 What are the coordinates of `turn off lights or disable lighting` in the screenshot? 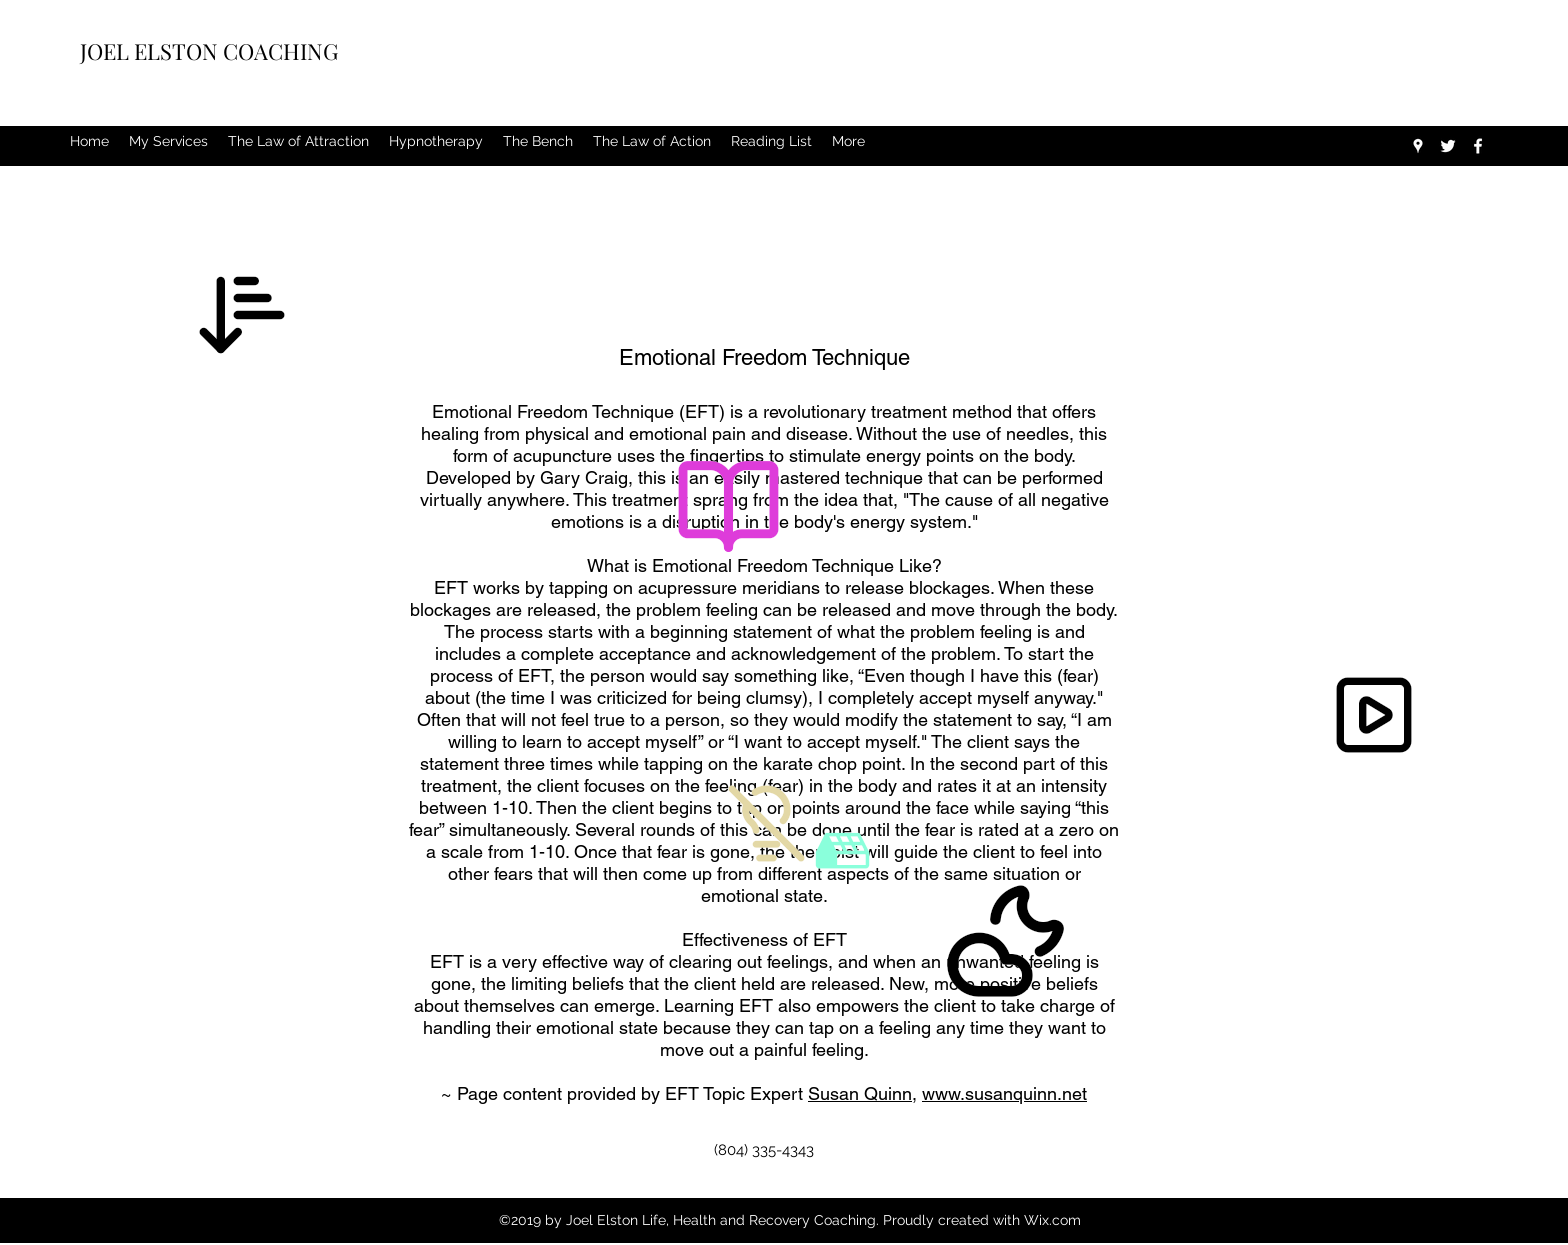 It's located at (766, 823).